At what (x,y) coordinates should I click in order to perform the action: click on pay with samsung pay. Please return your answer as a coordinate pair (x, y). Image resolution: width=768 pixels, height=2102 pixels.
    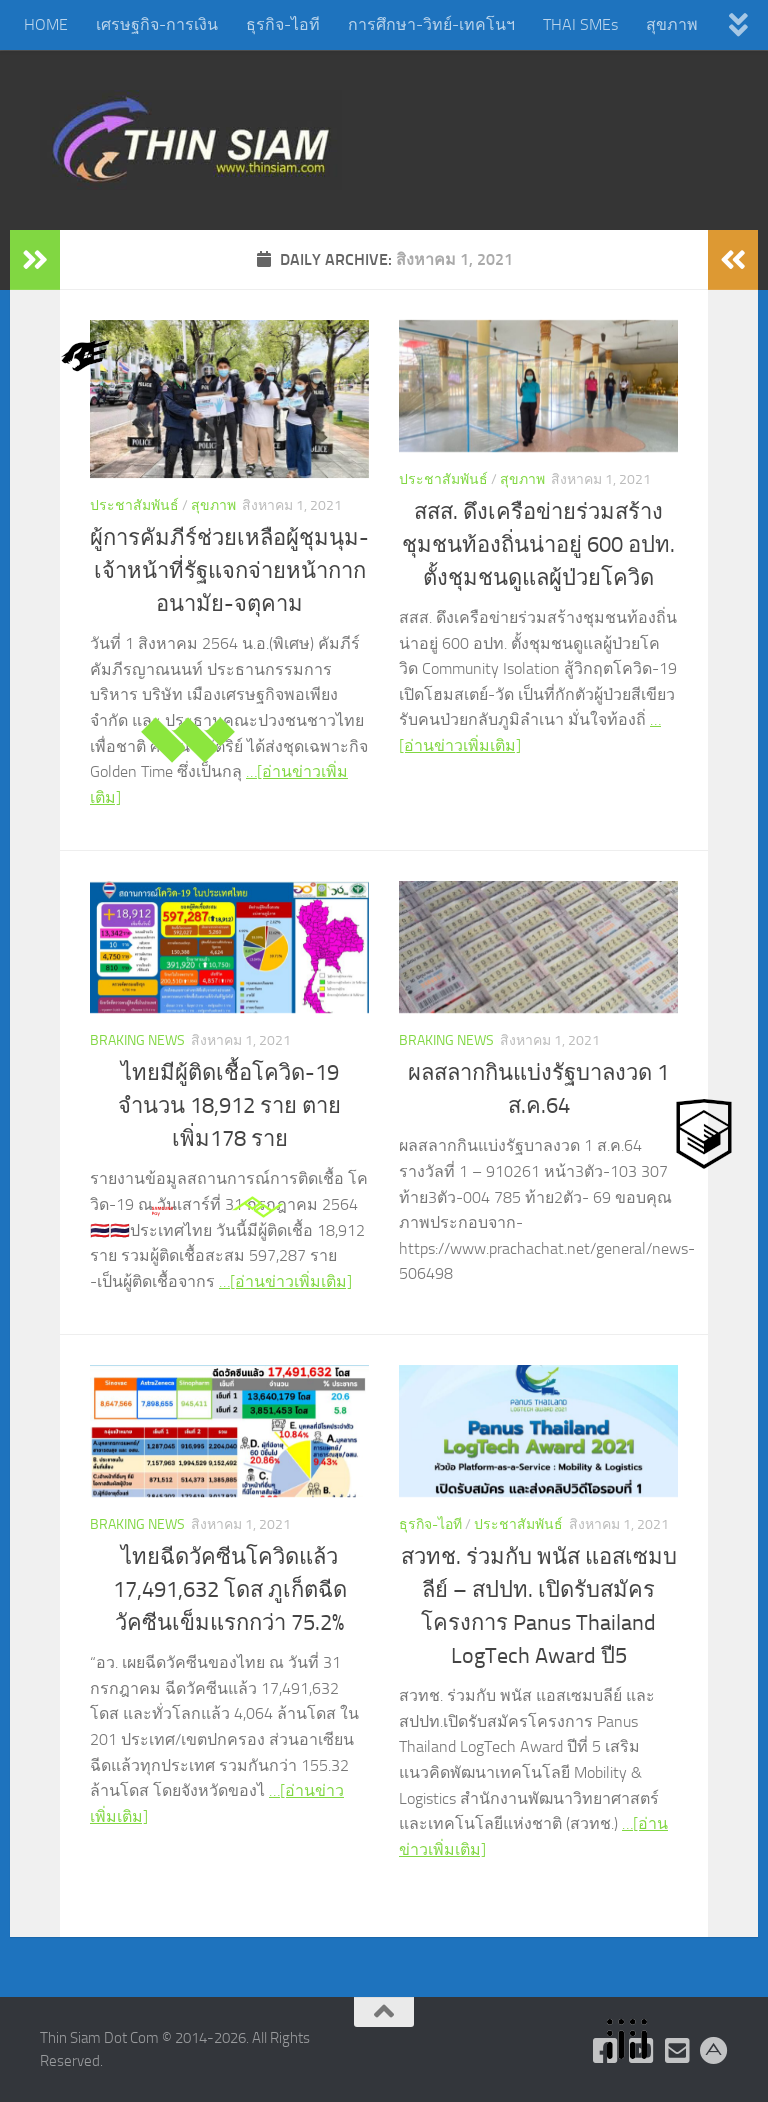
    Looking at the image, I should click on (162, 1211).